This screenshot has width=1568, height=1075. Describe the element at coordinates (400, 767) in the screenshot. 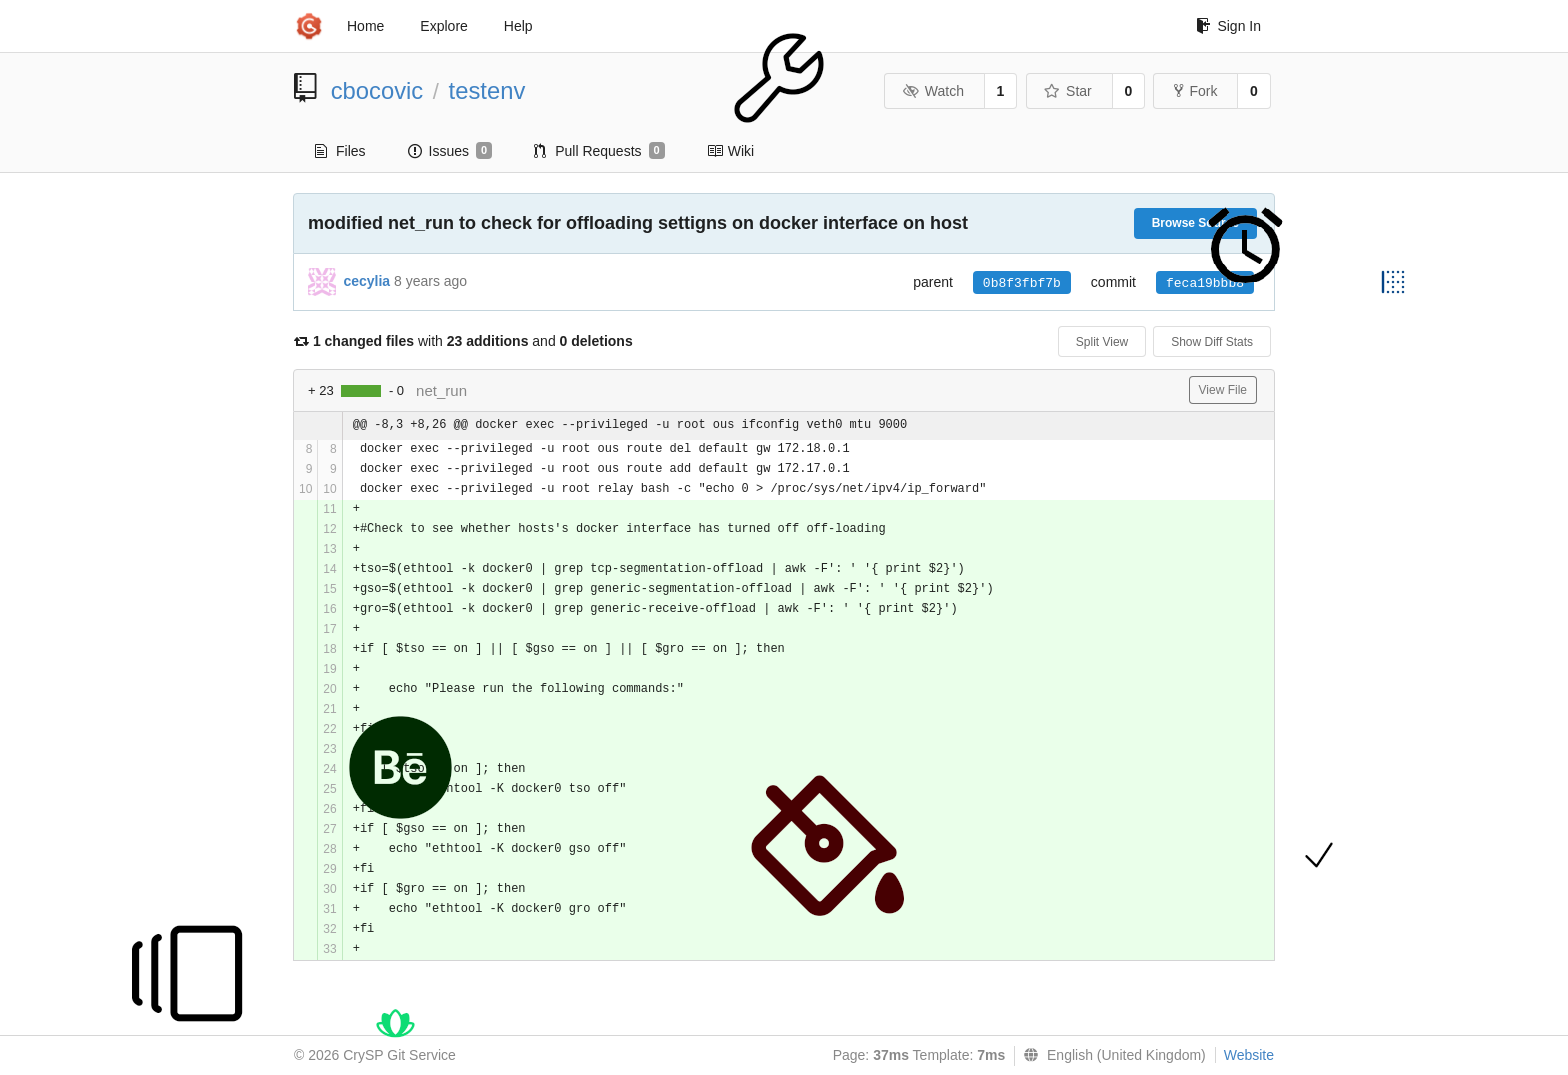

I see `view Behance portfolio` at that location.